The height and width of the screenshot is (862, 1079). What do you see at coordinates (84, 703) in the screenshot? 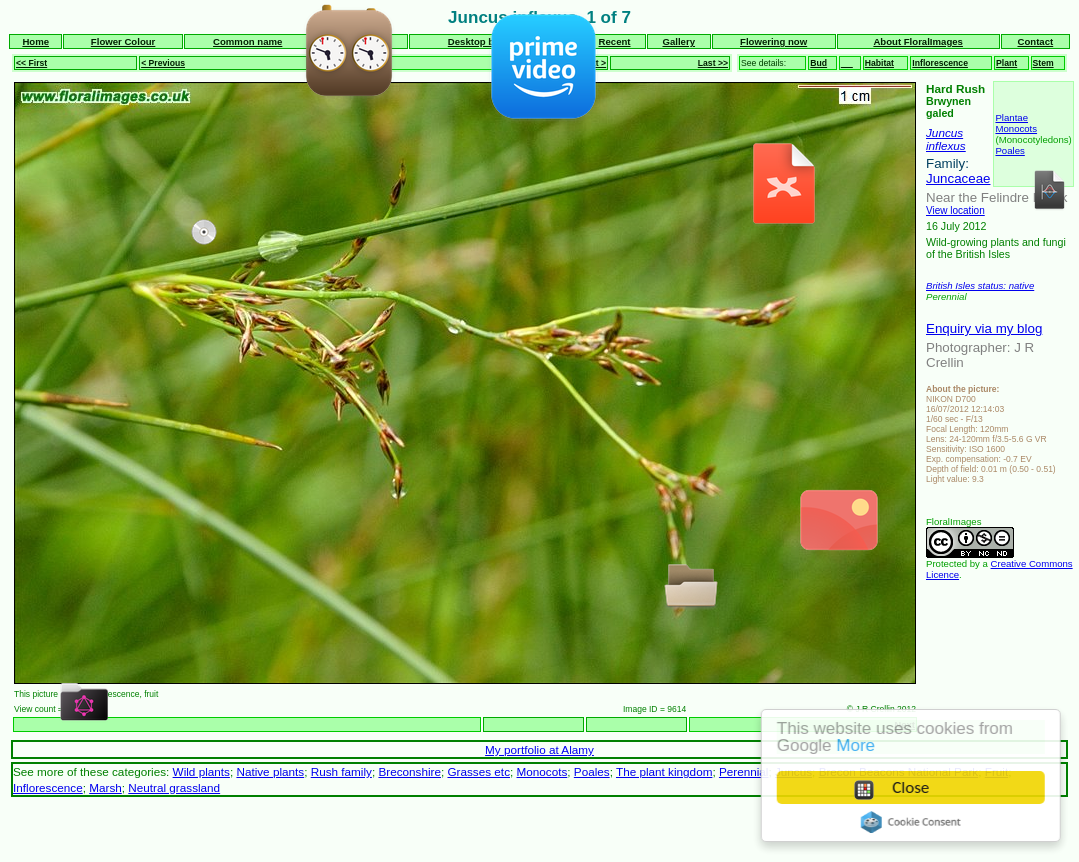
I see `open folder containing GraphQL project files` at bounding box center [84, 703].